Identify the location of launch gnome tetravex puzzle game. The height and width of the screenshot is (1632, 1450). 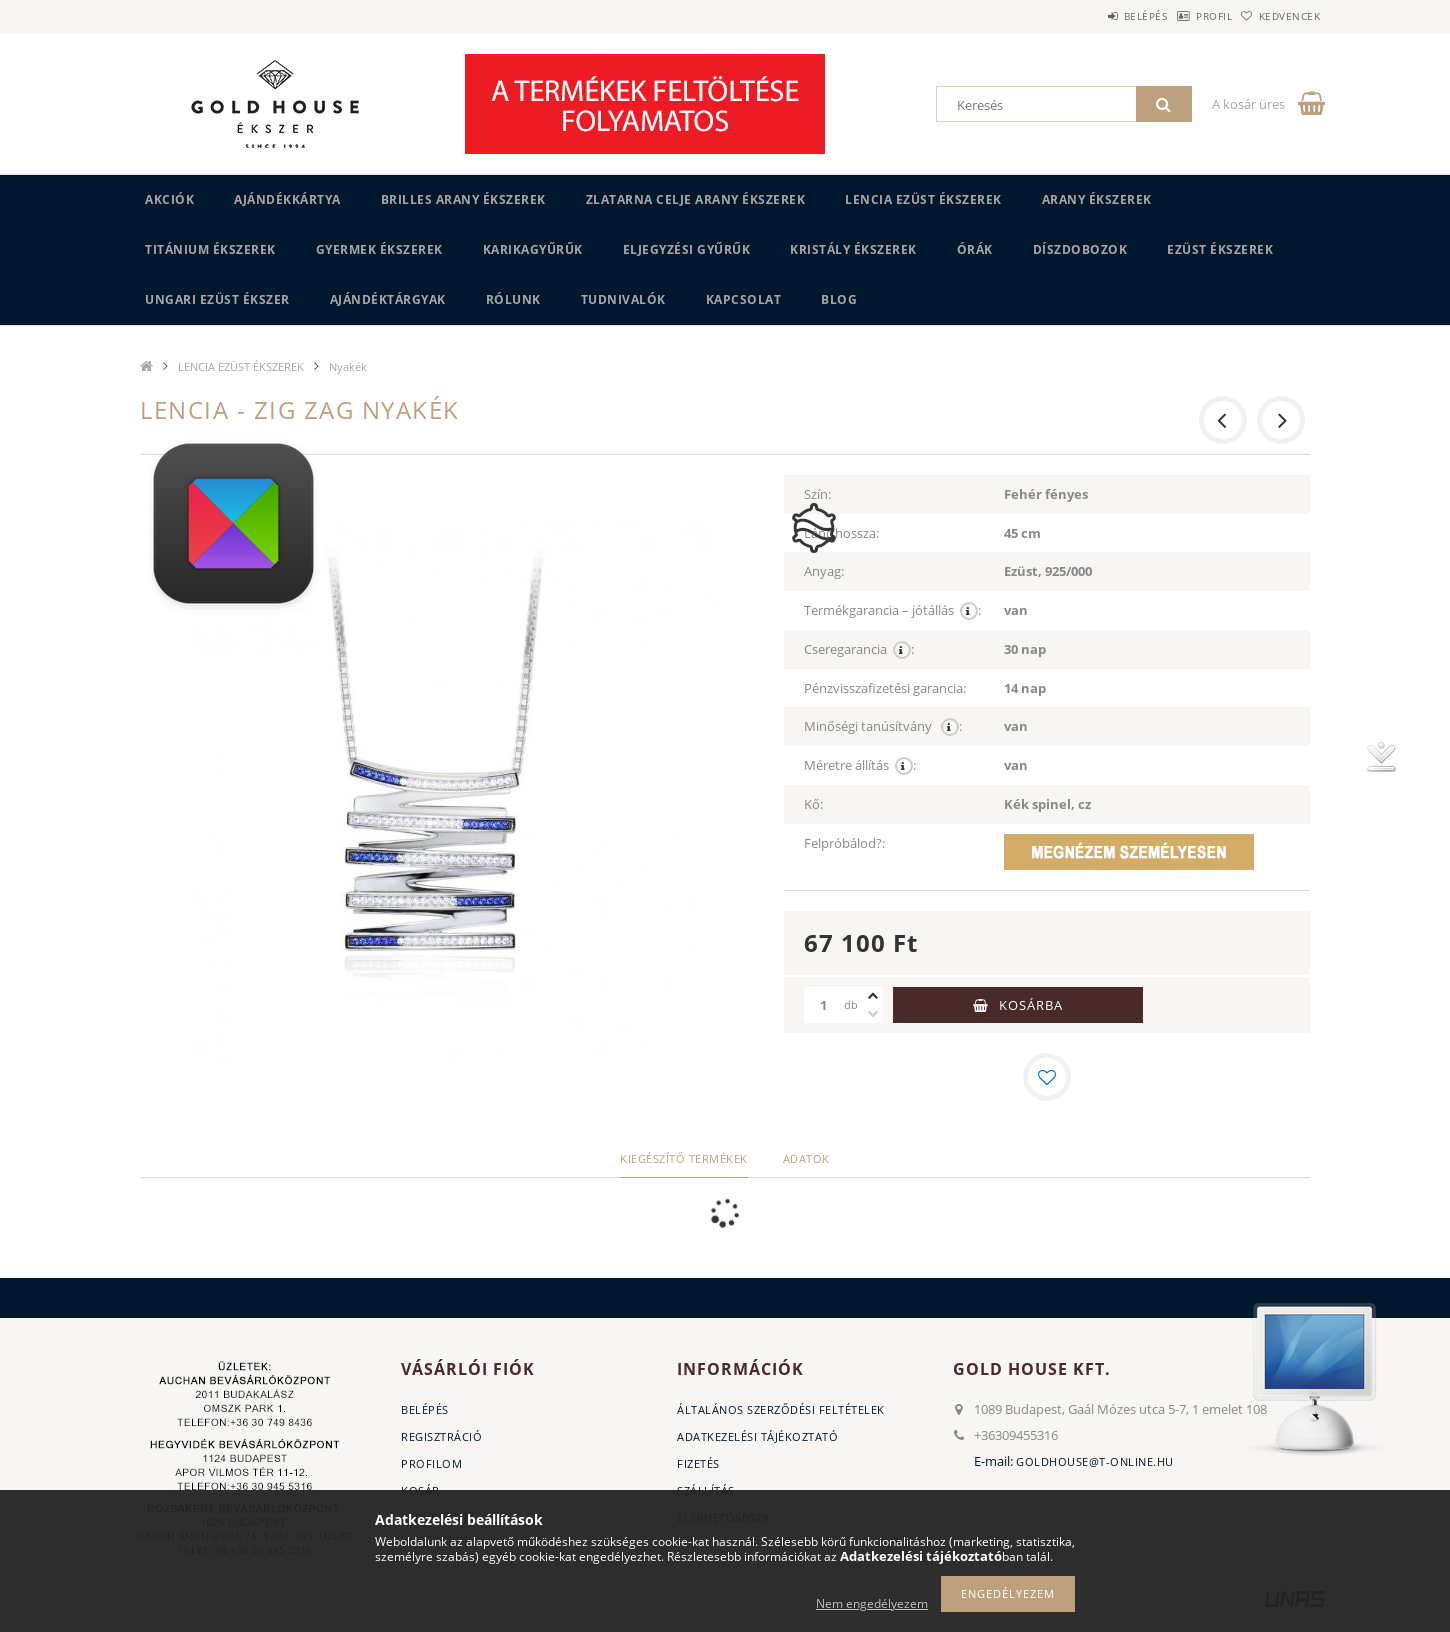
(233, 523).